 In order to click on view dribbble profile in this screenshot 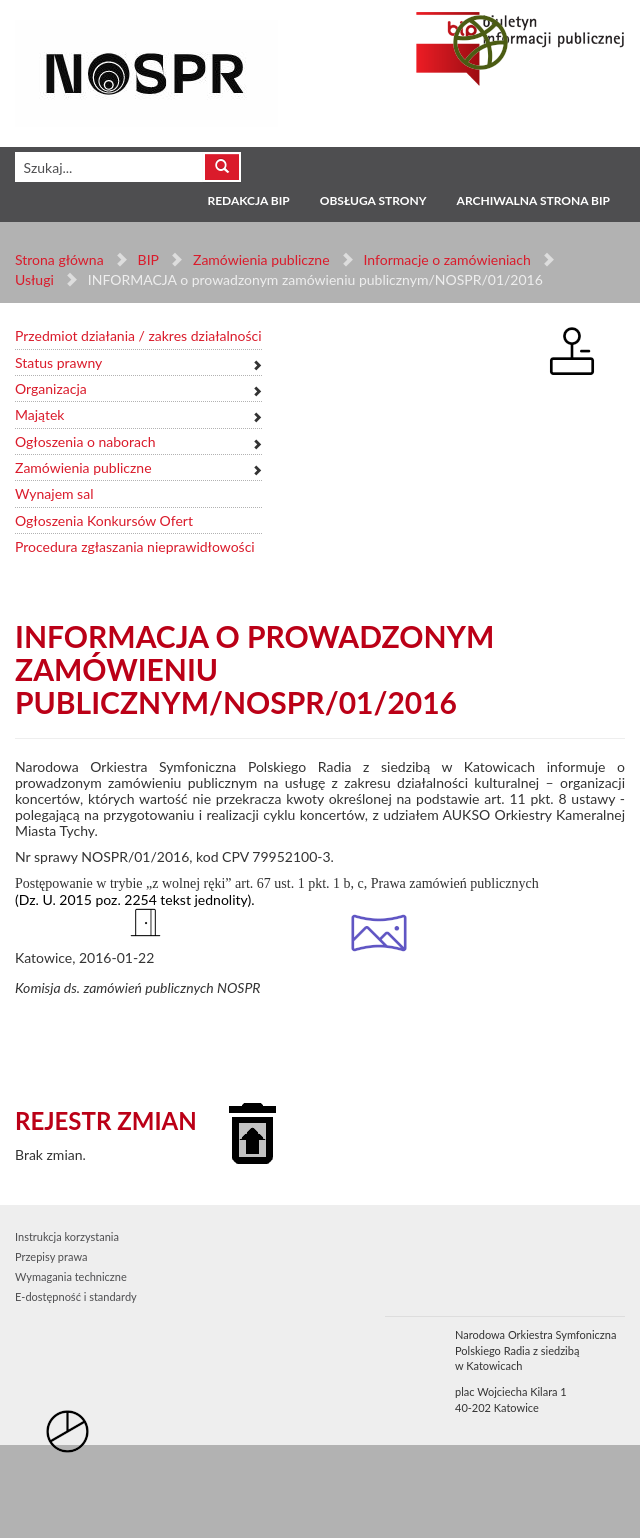, I will do `click(480, 42)`.